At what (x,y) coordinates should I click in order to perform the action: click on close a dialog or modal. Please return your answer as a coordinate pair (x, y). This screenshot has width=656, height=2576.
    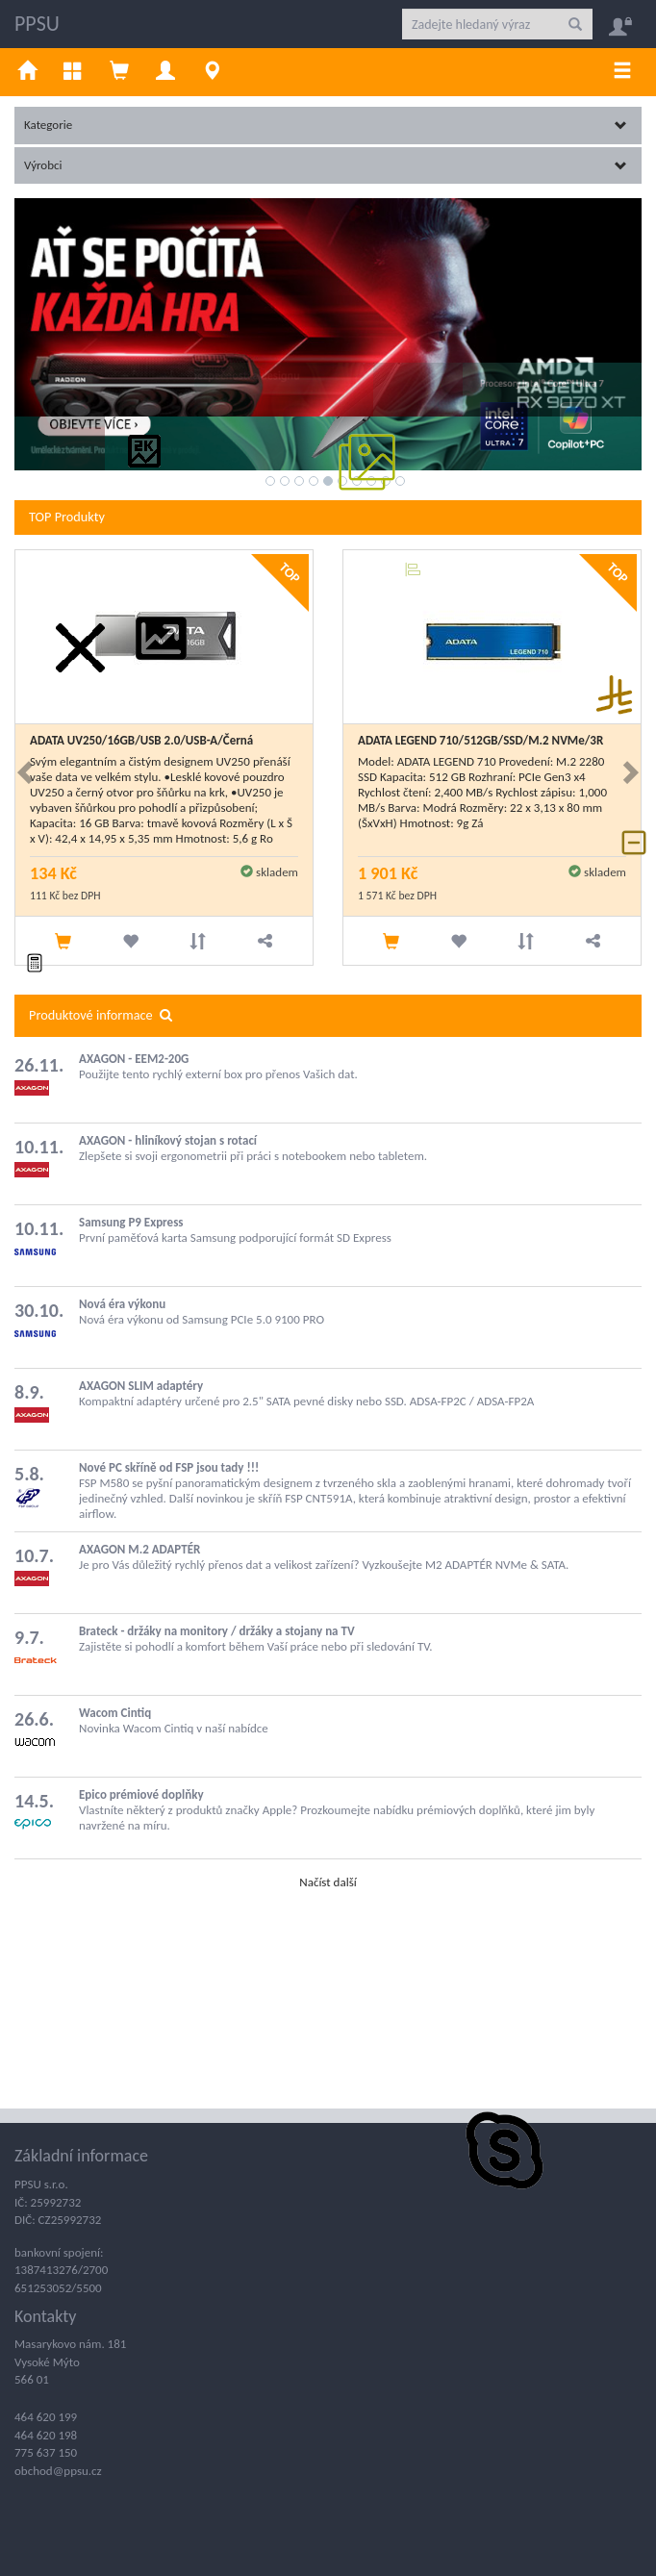
    Looking at the image, I should click on (80, 647).